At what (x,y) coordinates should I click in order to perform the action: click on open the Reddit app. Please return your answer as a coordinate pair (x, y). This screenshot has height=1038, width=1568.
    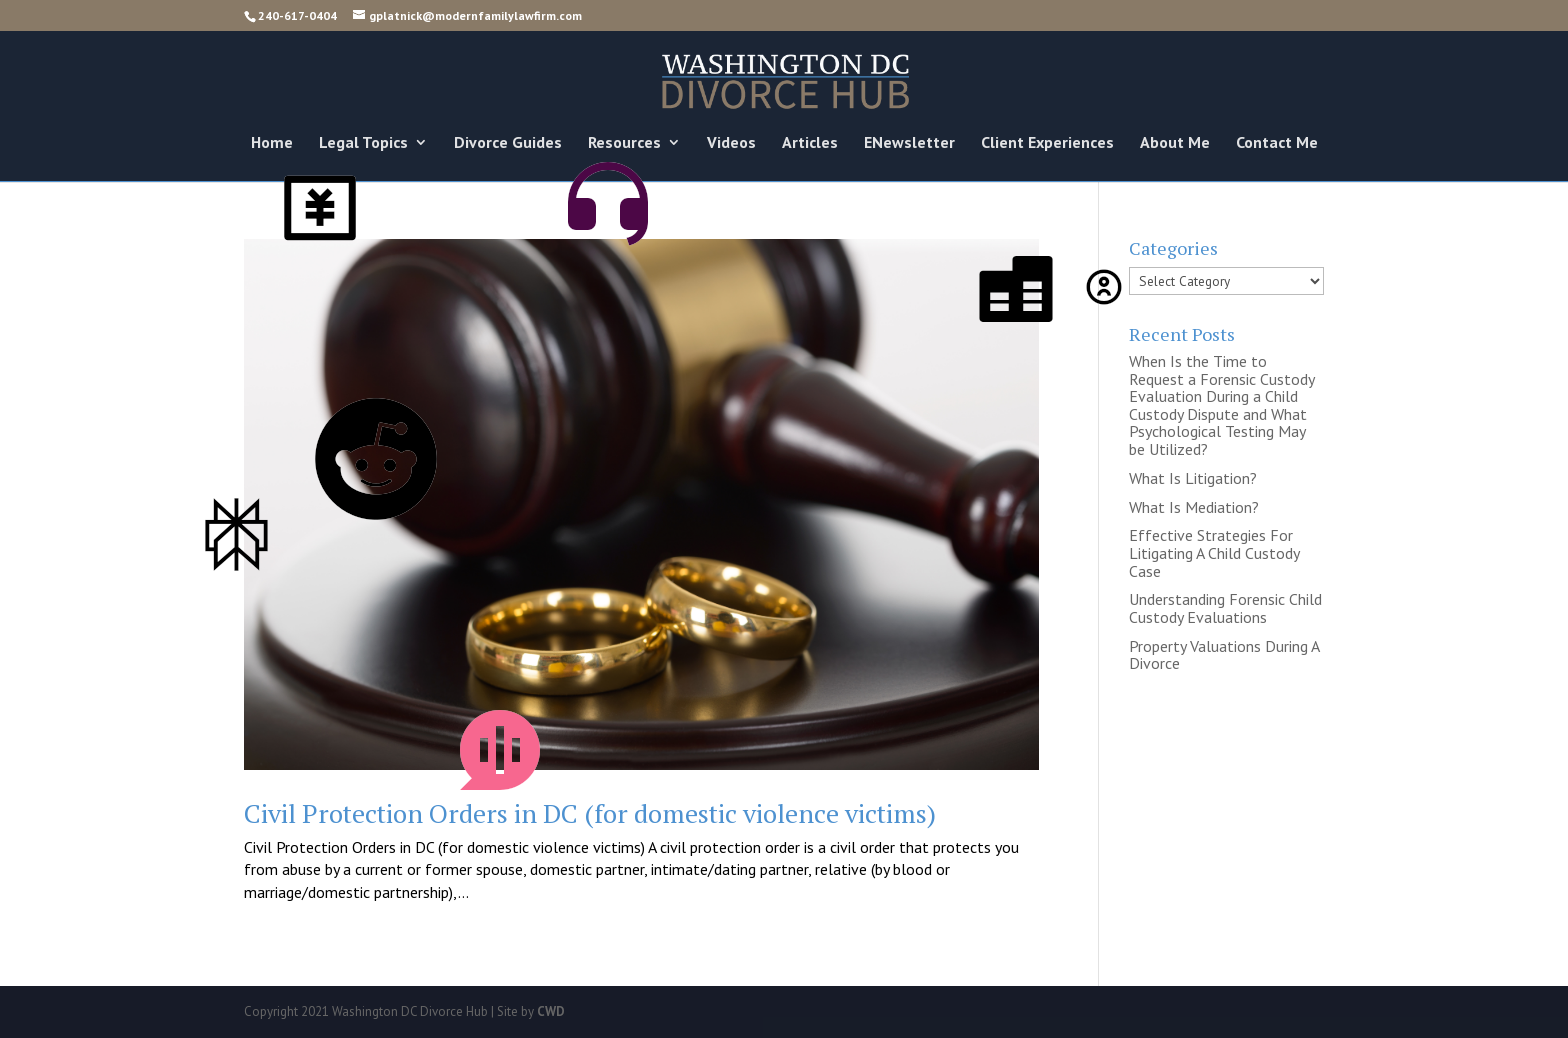
    Looking at the image, I should click on (376, 459).